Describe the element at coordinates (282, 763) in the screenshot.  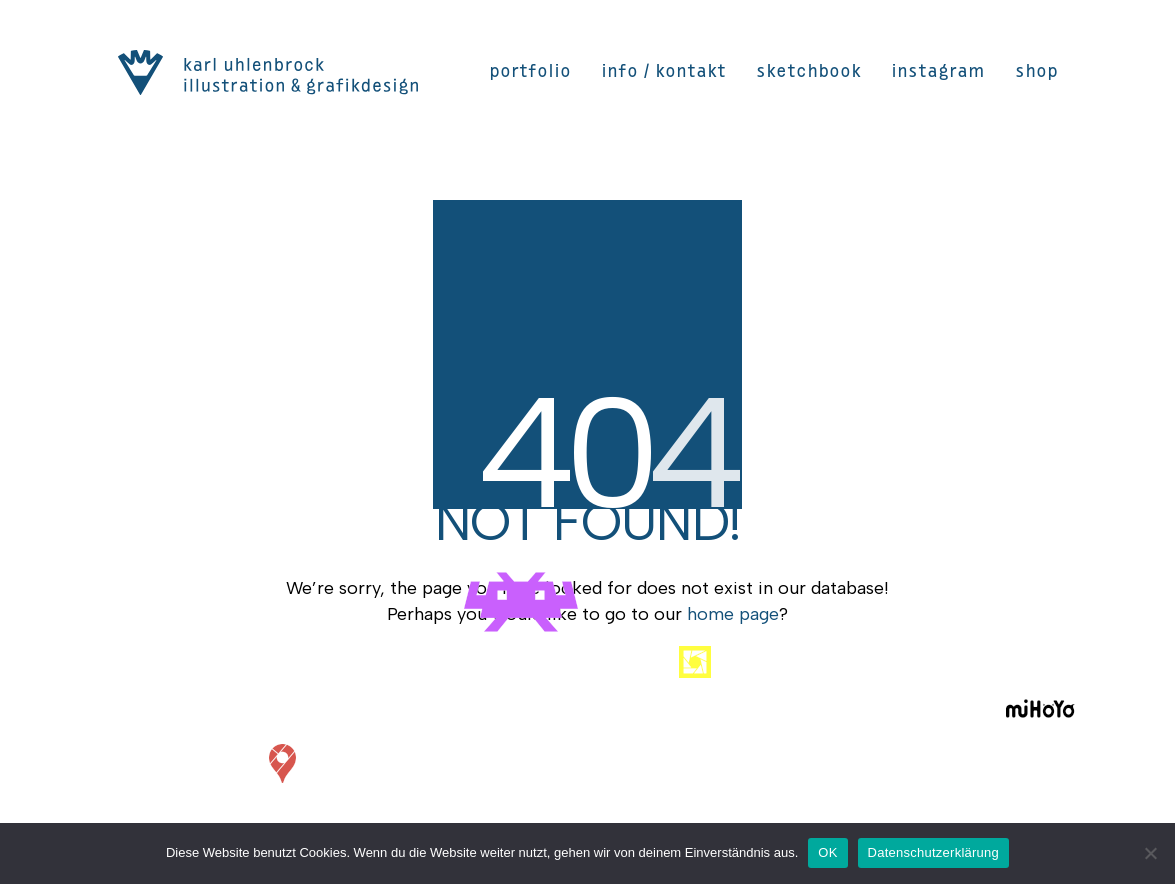
I see `open Google Maps` at that location.